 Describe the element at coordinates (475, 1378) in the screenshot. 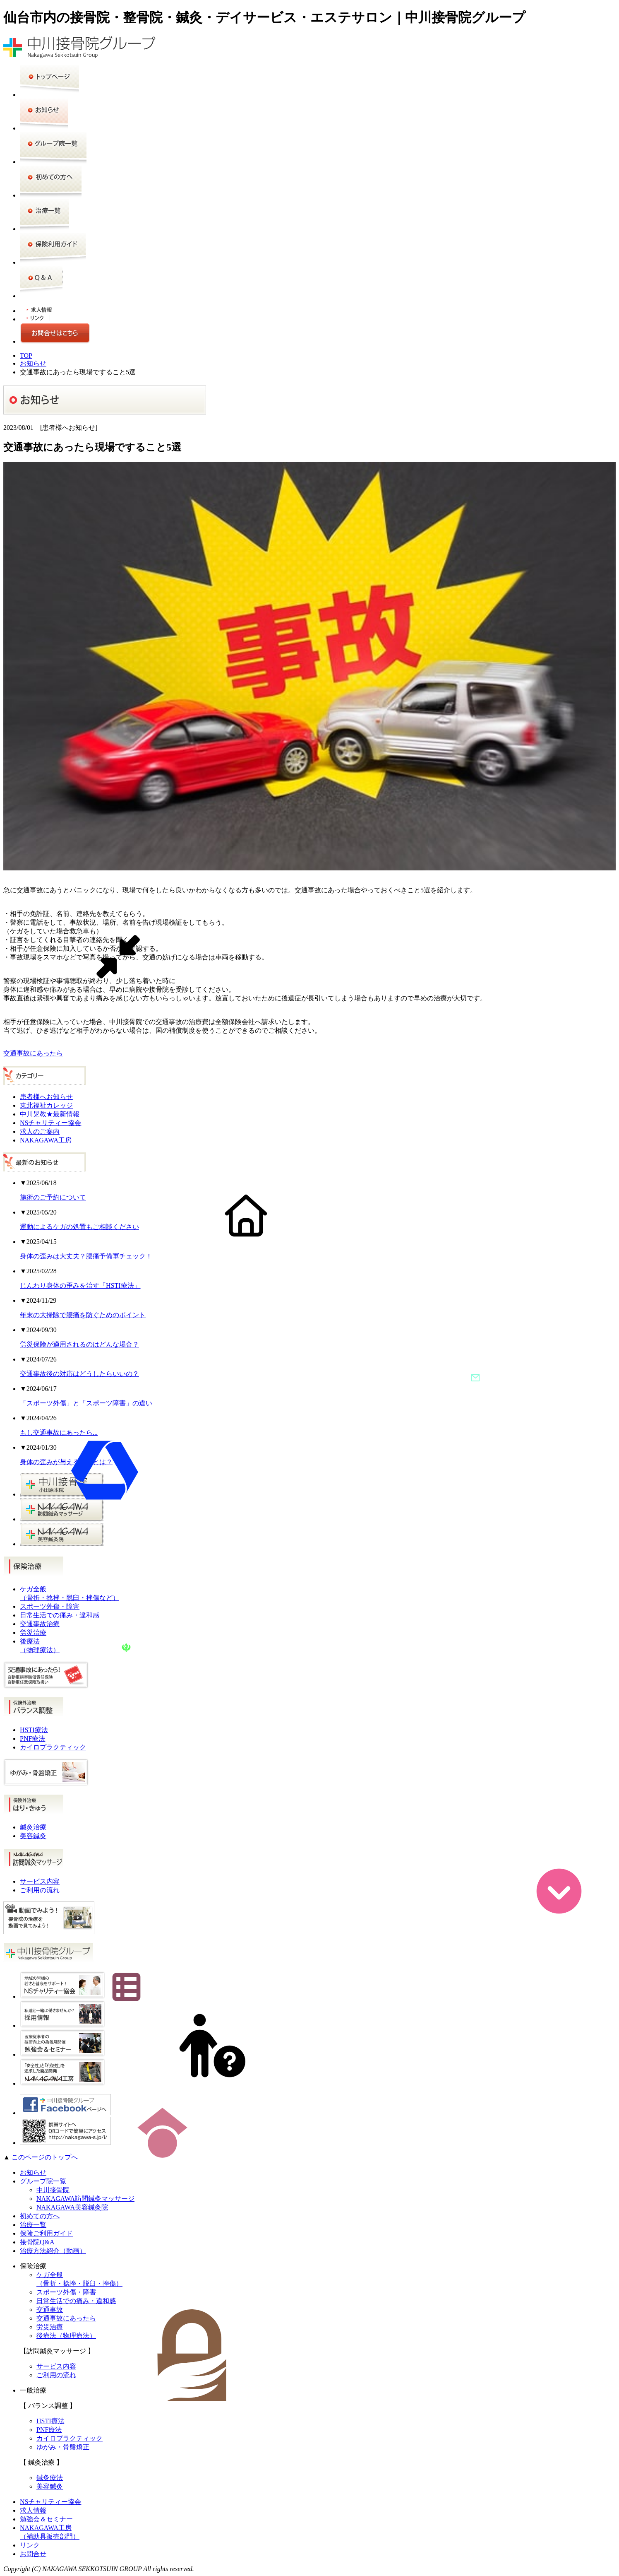

I see `open your email inbox` at that location.